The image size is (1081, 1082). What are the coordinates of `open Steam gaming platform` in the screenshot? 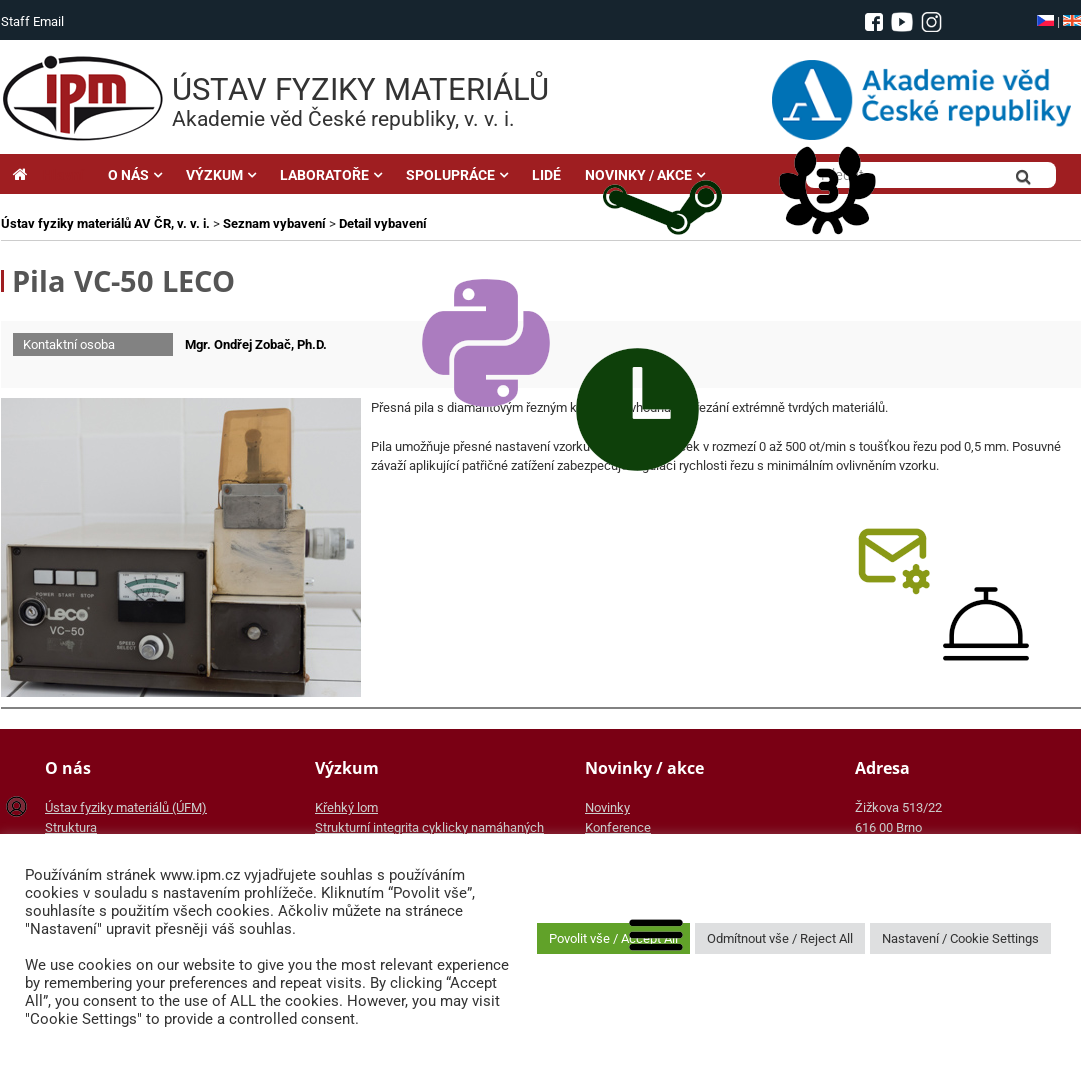 It's located at (662, 207).